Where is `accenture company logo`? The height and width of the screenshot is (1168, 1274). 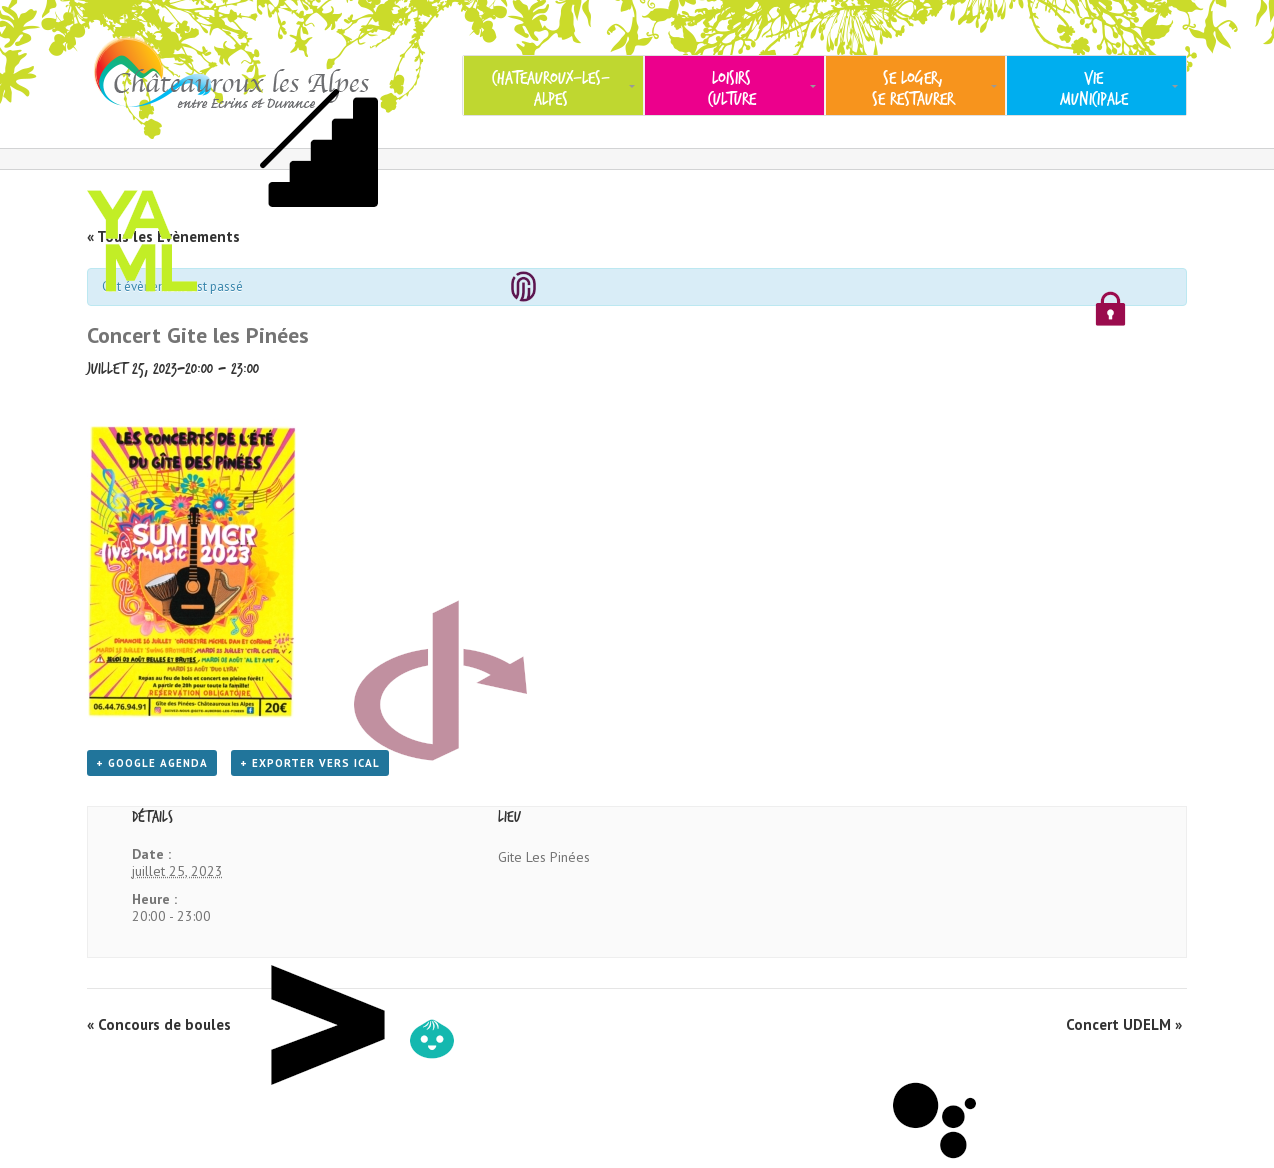 accenture company logo is located at coordinates (328, 1025).